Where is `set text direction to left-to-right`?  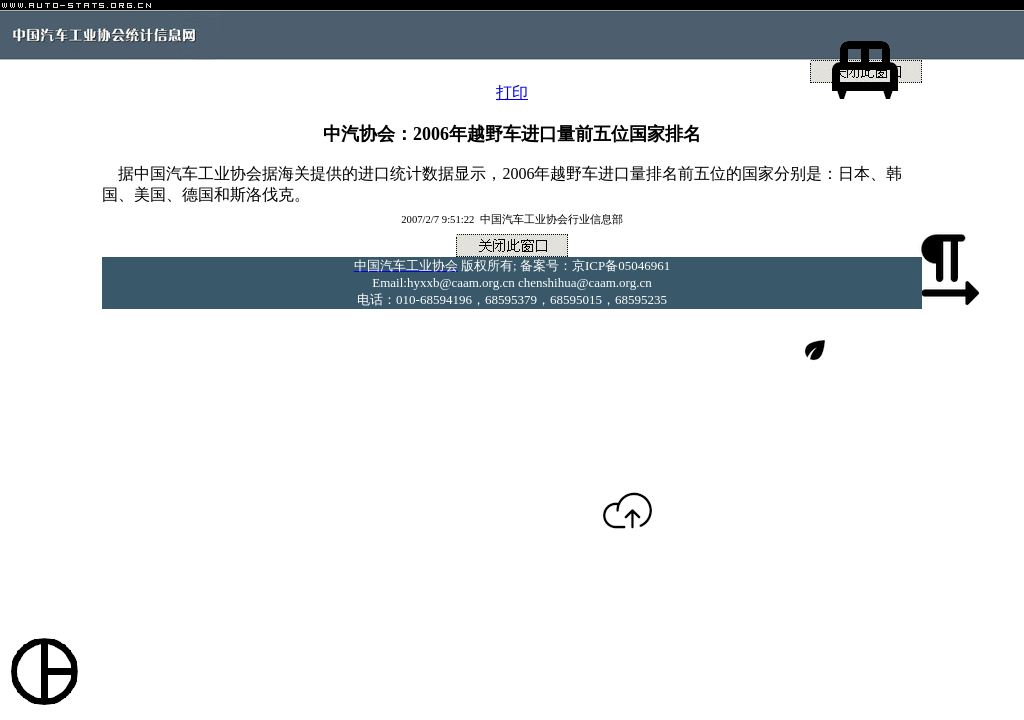
set text direction to left-to-right is located at coordinates (947, 271).